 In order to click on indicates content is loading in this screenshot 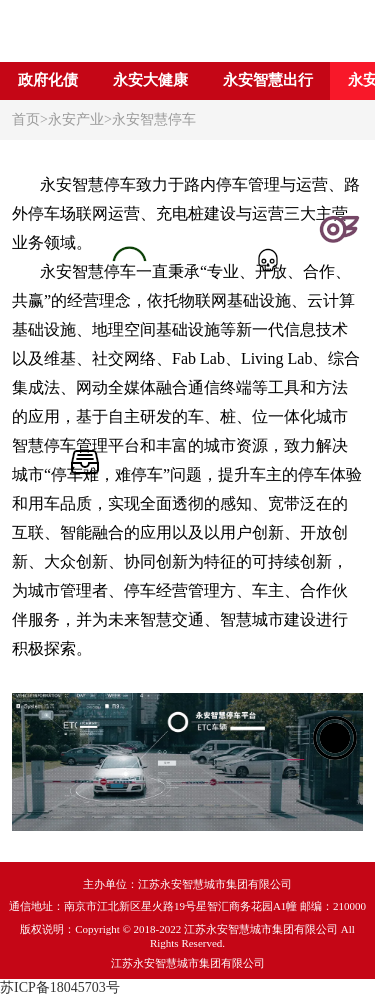, I will do `click(129, 263)`.